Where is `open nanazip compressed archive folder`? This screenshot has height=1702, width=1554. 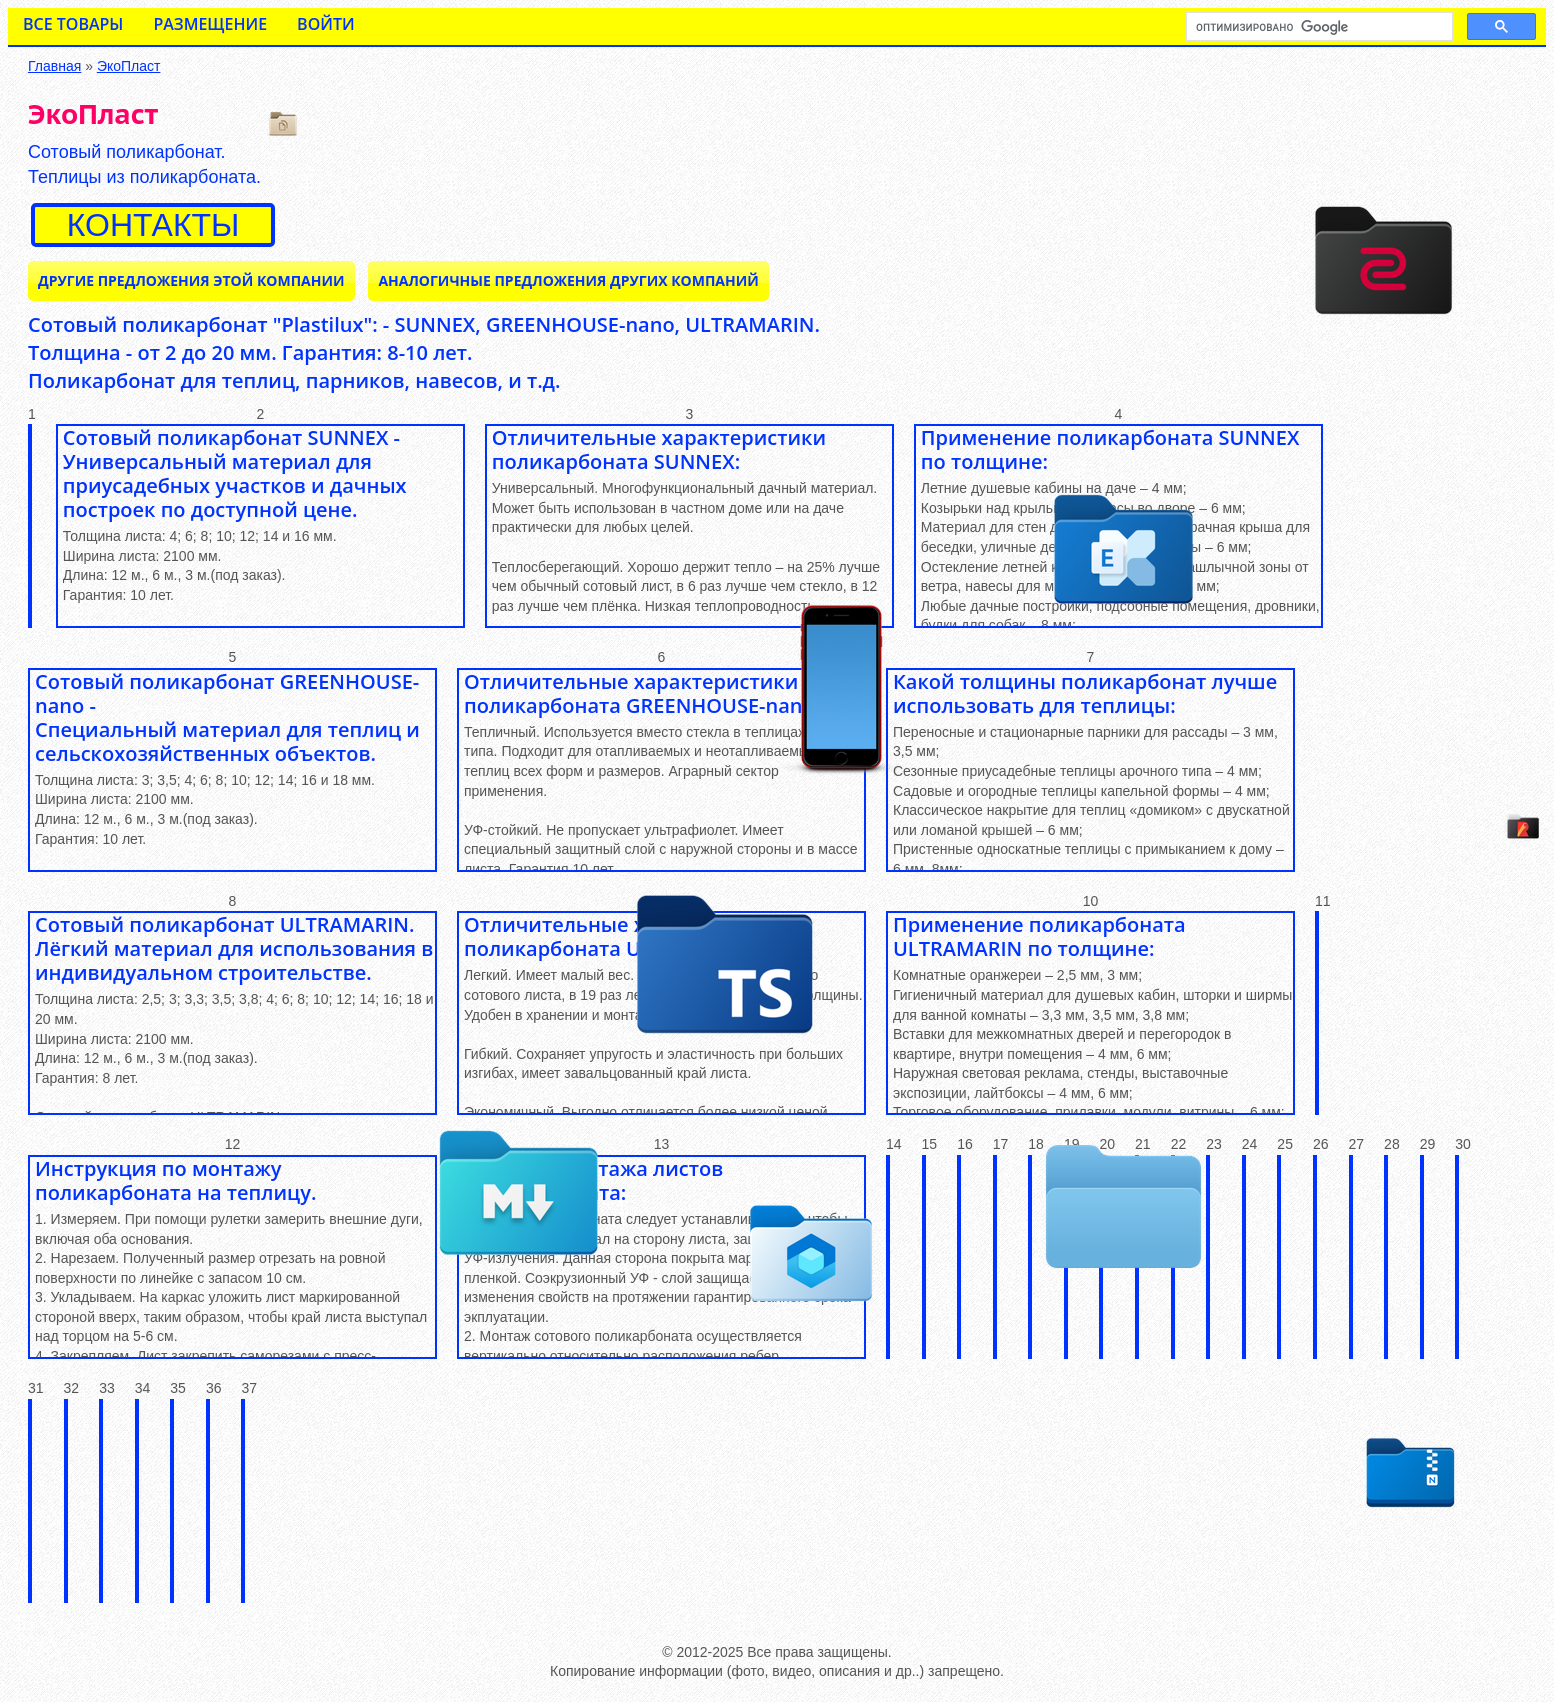 open nanazip compressed archive folder is located at coordinates (1410, 1475).